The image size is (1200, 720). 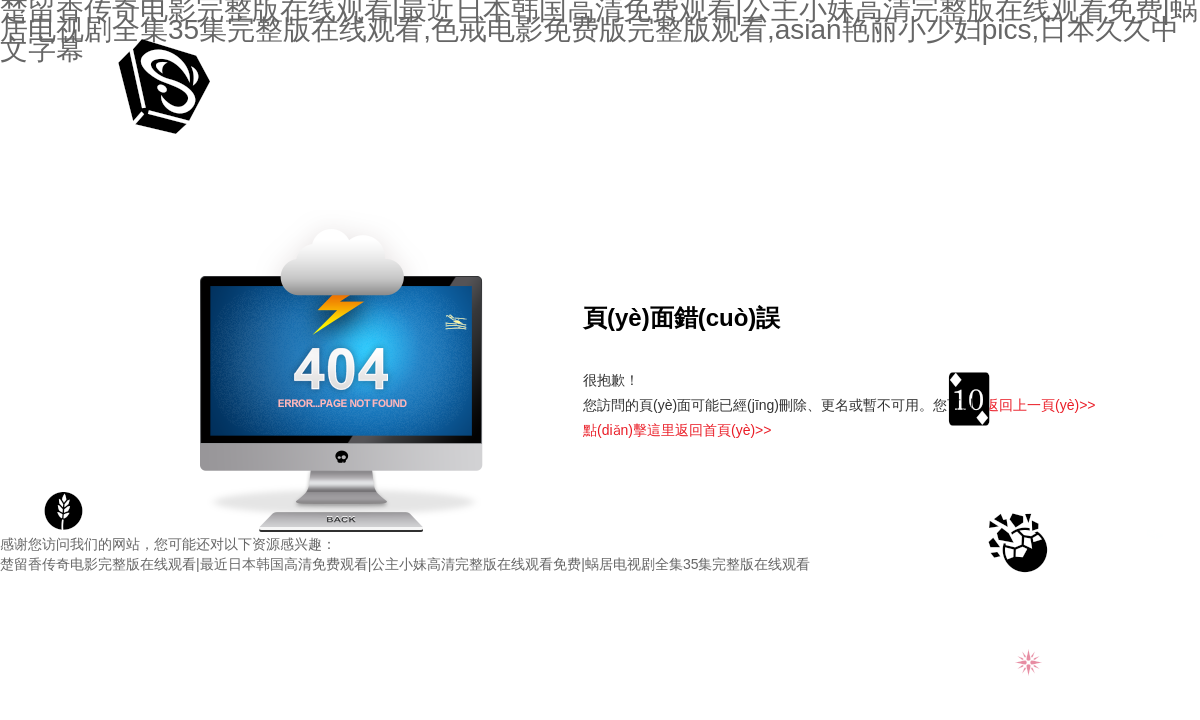 What do you see at coordinates (162, 86) in the screenshot?
I see `access rune or magic stone inventory` at bounding box center [162, 86].